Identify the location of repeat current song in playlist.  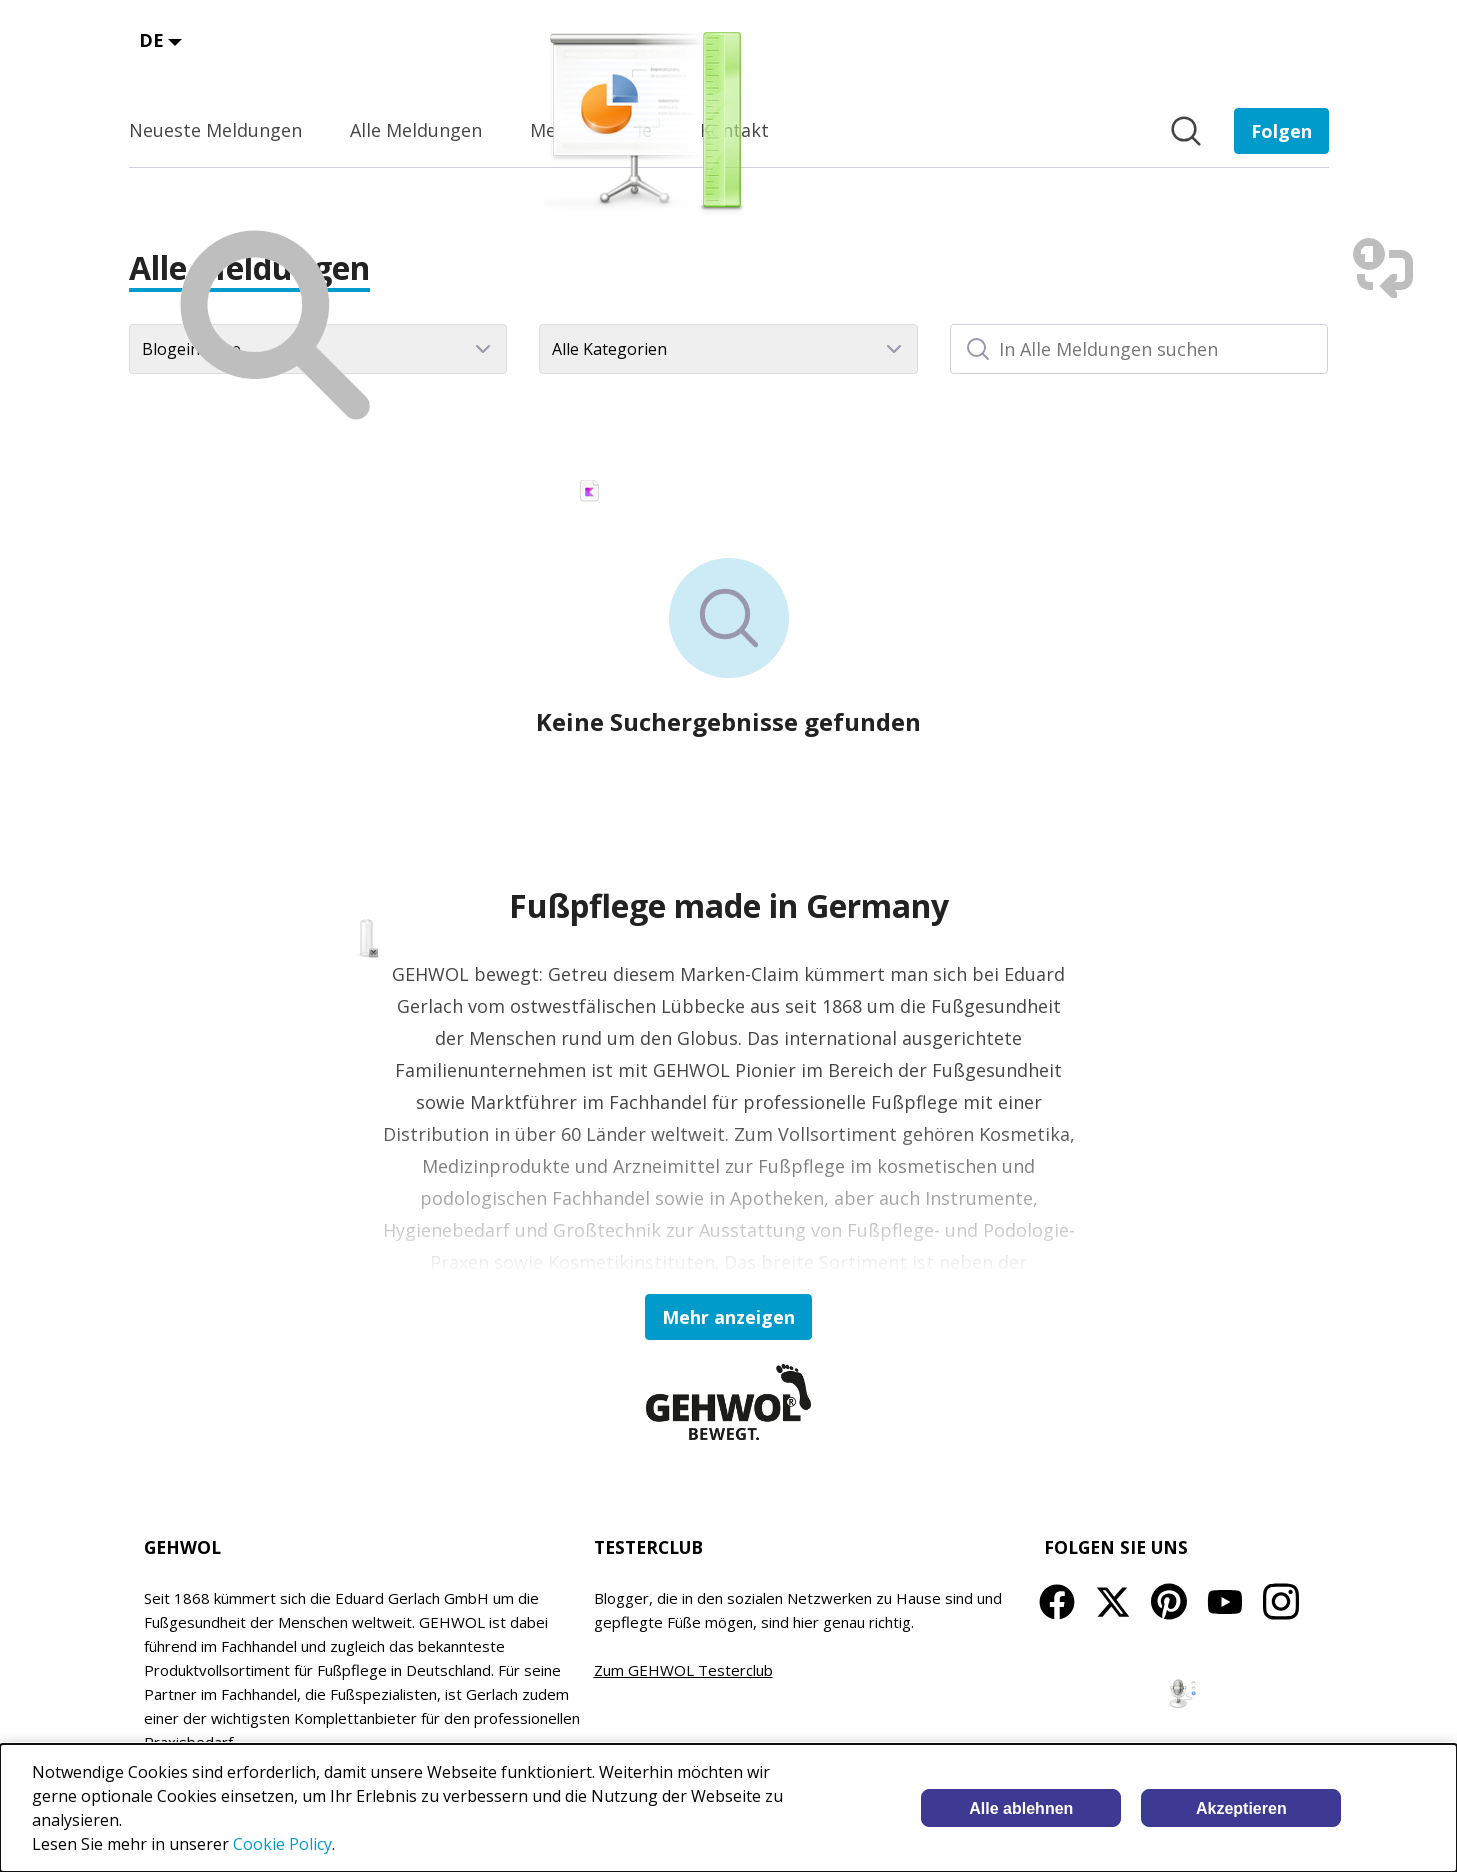
(1385, 270).